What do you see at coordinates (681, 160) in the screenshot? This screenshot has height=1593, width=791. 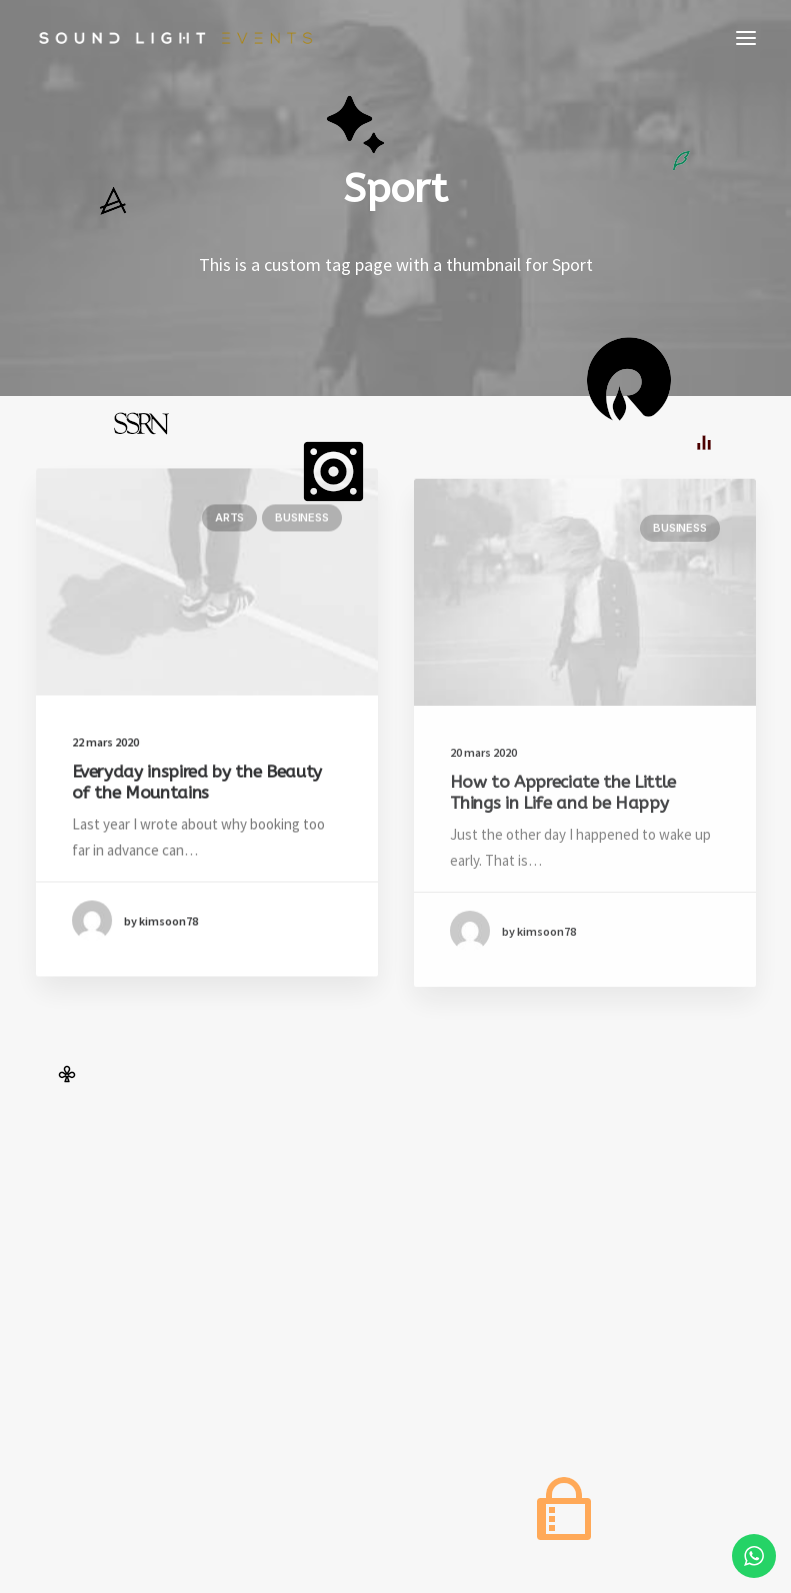 I see `compose or write a new document` at bounding box center [681, 160].